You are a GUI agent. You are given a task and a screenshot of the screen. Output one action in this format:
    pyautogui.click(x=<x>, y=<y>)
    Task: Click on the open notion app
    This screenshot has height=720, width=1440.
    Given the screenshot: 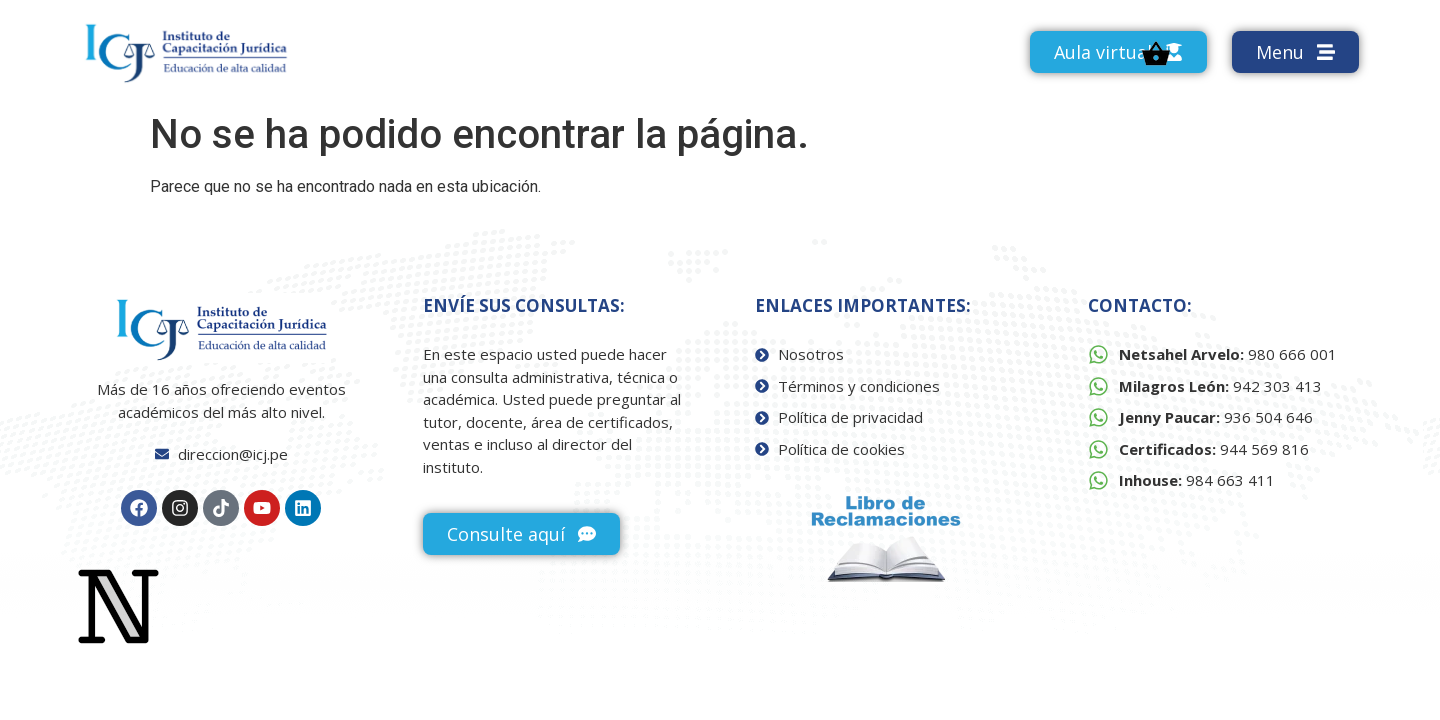 What is the action you would take?
    pyautogui.click(x=118, y=606)
    